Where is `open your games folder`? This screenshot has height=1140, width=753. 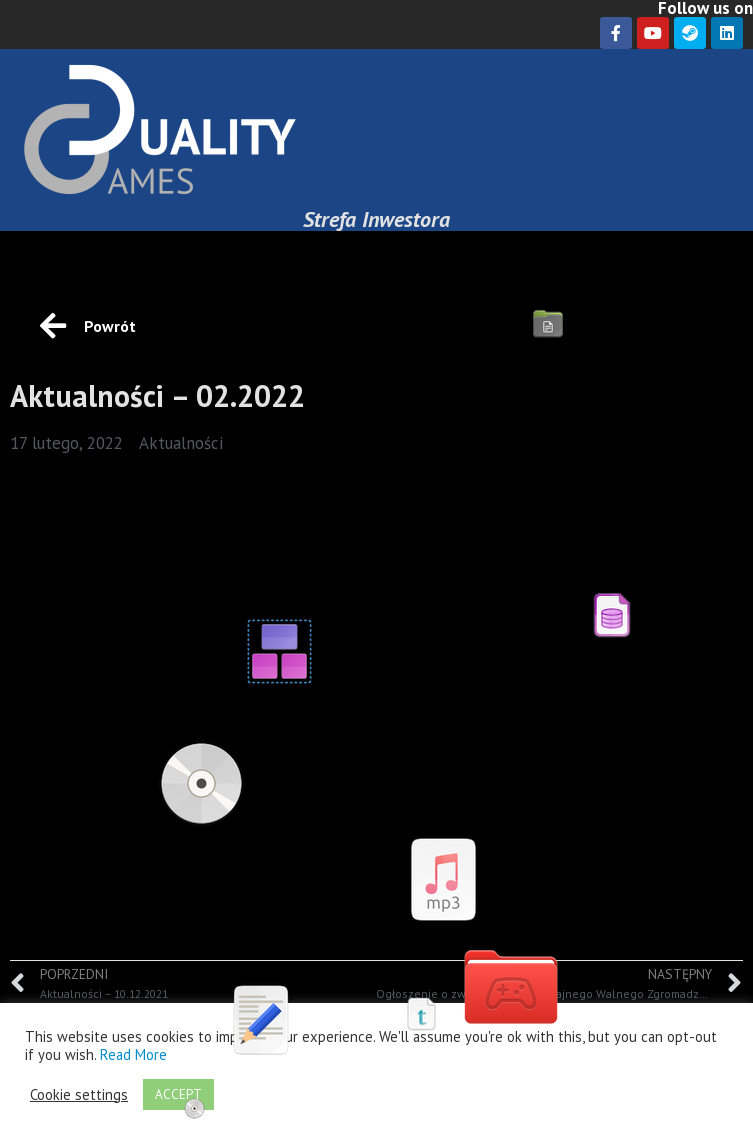
open your games folder is located at coordinates (511, 987).